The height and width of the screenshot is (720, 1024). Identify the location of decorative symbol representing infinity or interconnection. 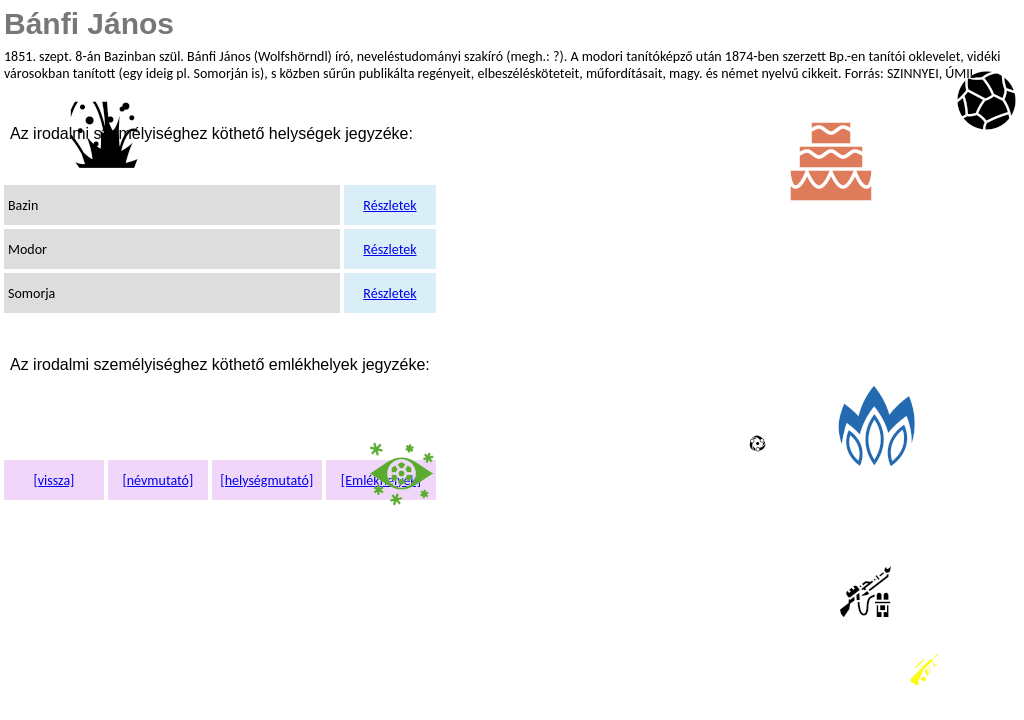
(757, 443).